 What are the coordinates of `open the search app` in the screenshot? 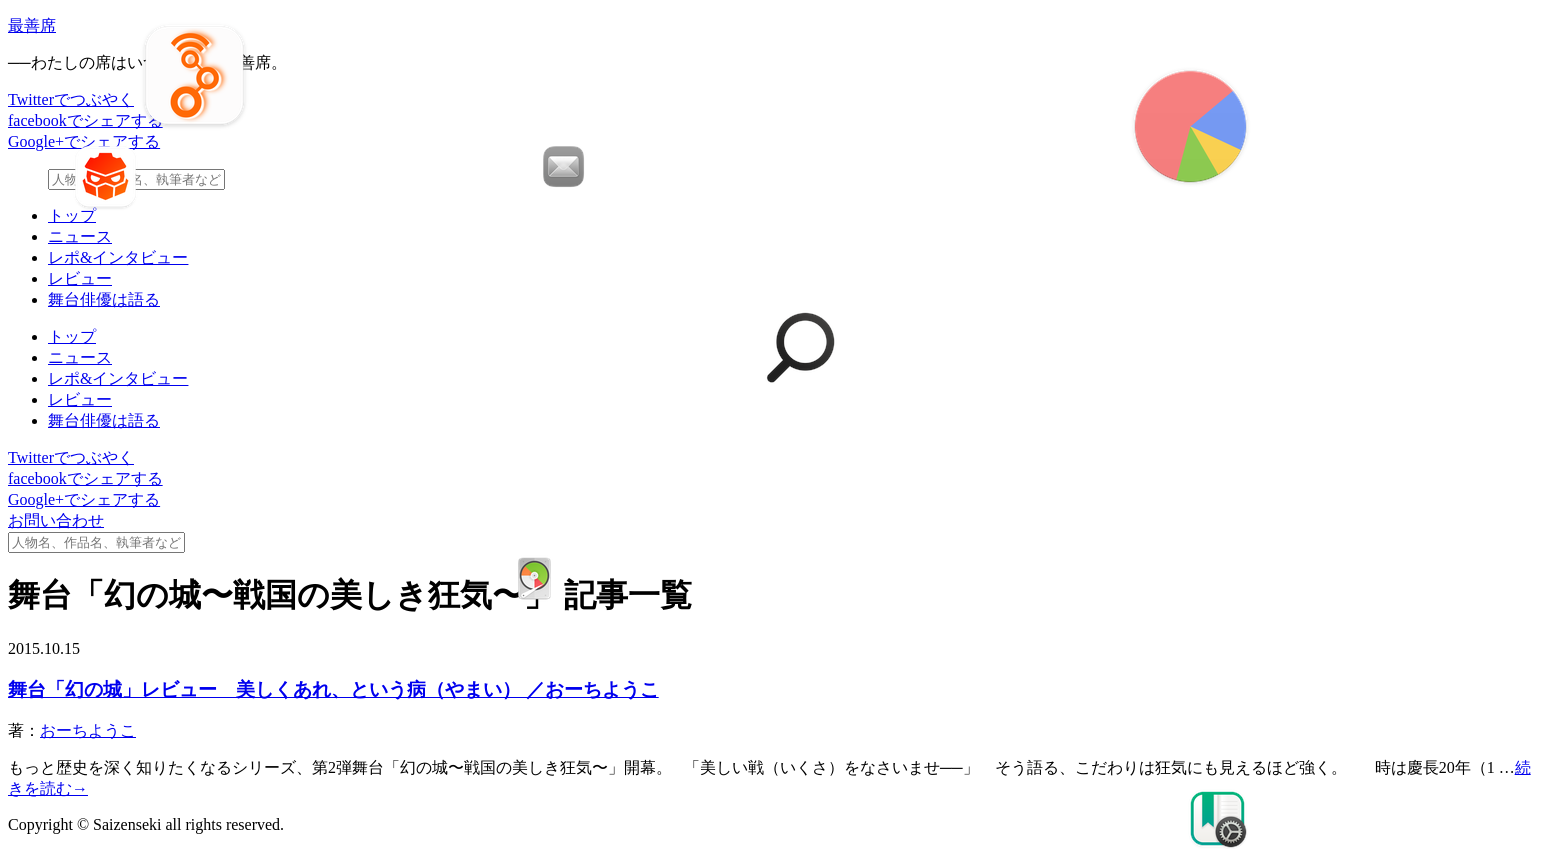 It's located at (800, 346).